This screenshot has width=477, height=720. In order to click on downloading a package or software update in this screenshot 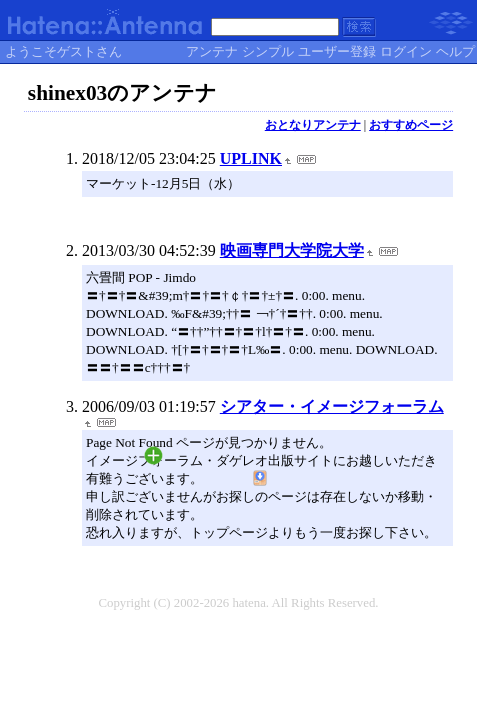, I will do `click(260, 478)`.